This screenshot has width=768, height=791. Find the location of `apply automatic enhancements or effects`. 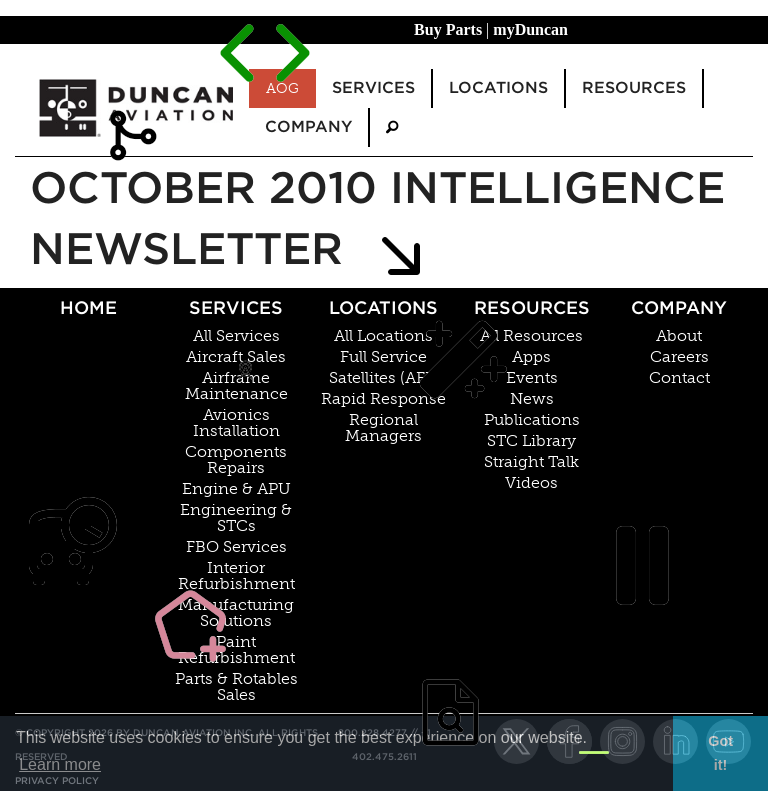

apply automatic enhancements or effects is located at coordinates (458, 359).